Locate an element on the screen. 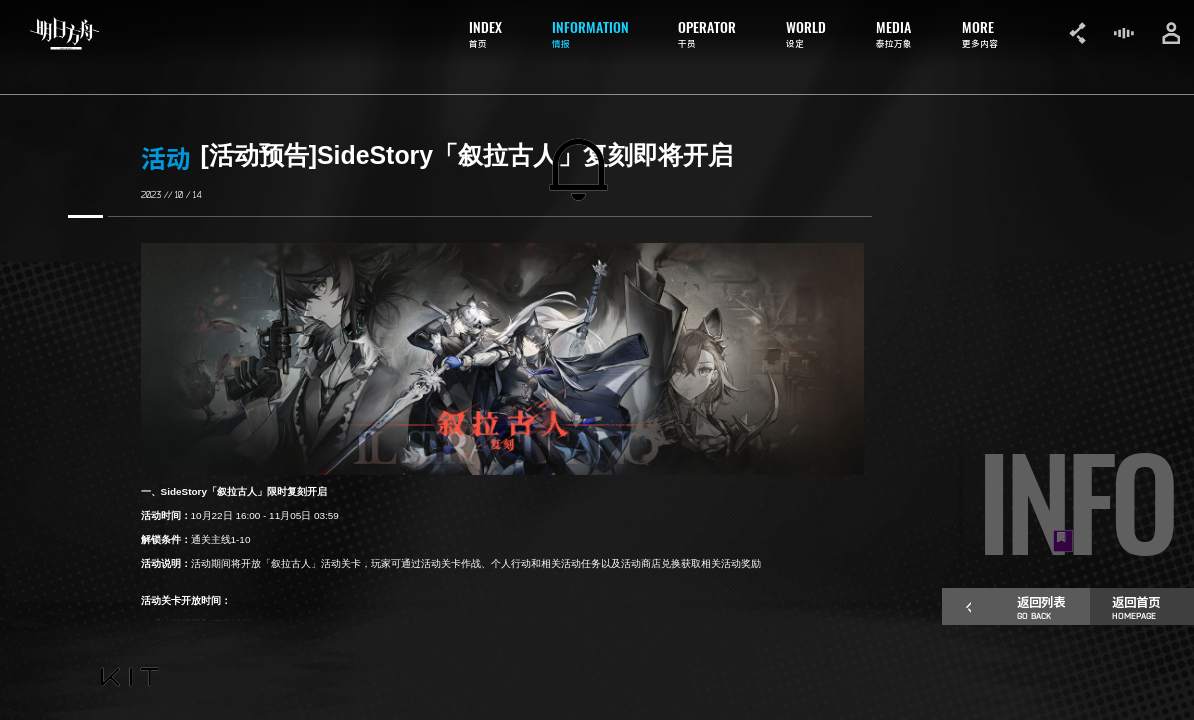  view notifications is located at coordinates (578, 167).